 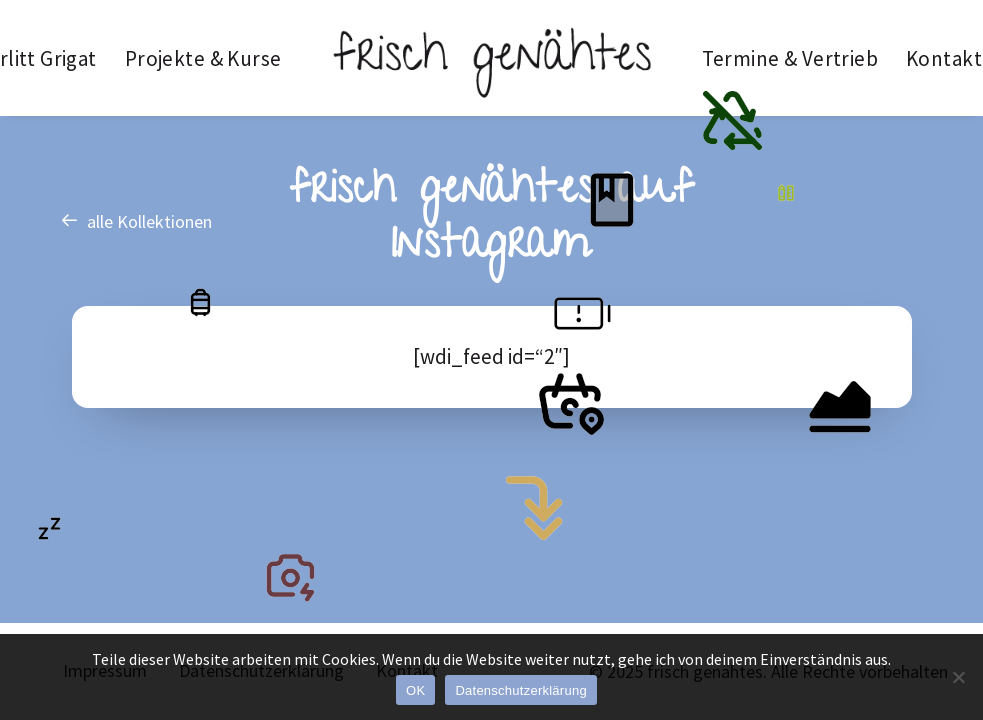 I want to click on indicates sleep mode or inactive state, so click(x=49, y=528).